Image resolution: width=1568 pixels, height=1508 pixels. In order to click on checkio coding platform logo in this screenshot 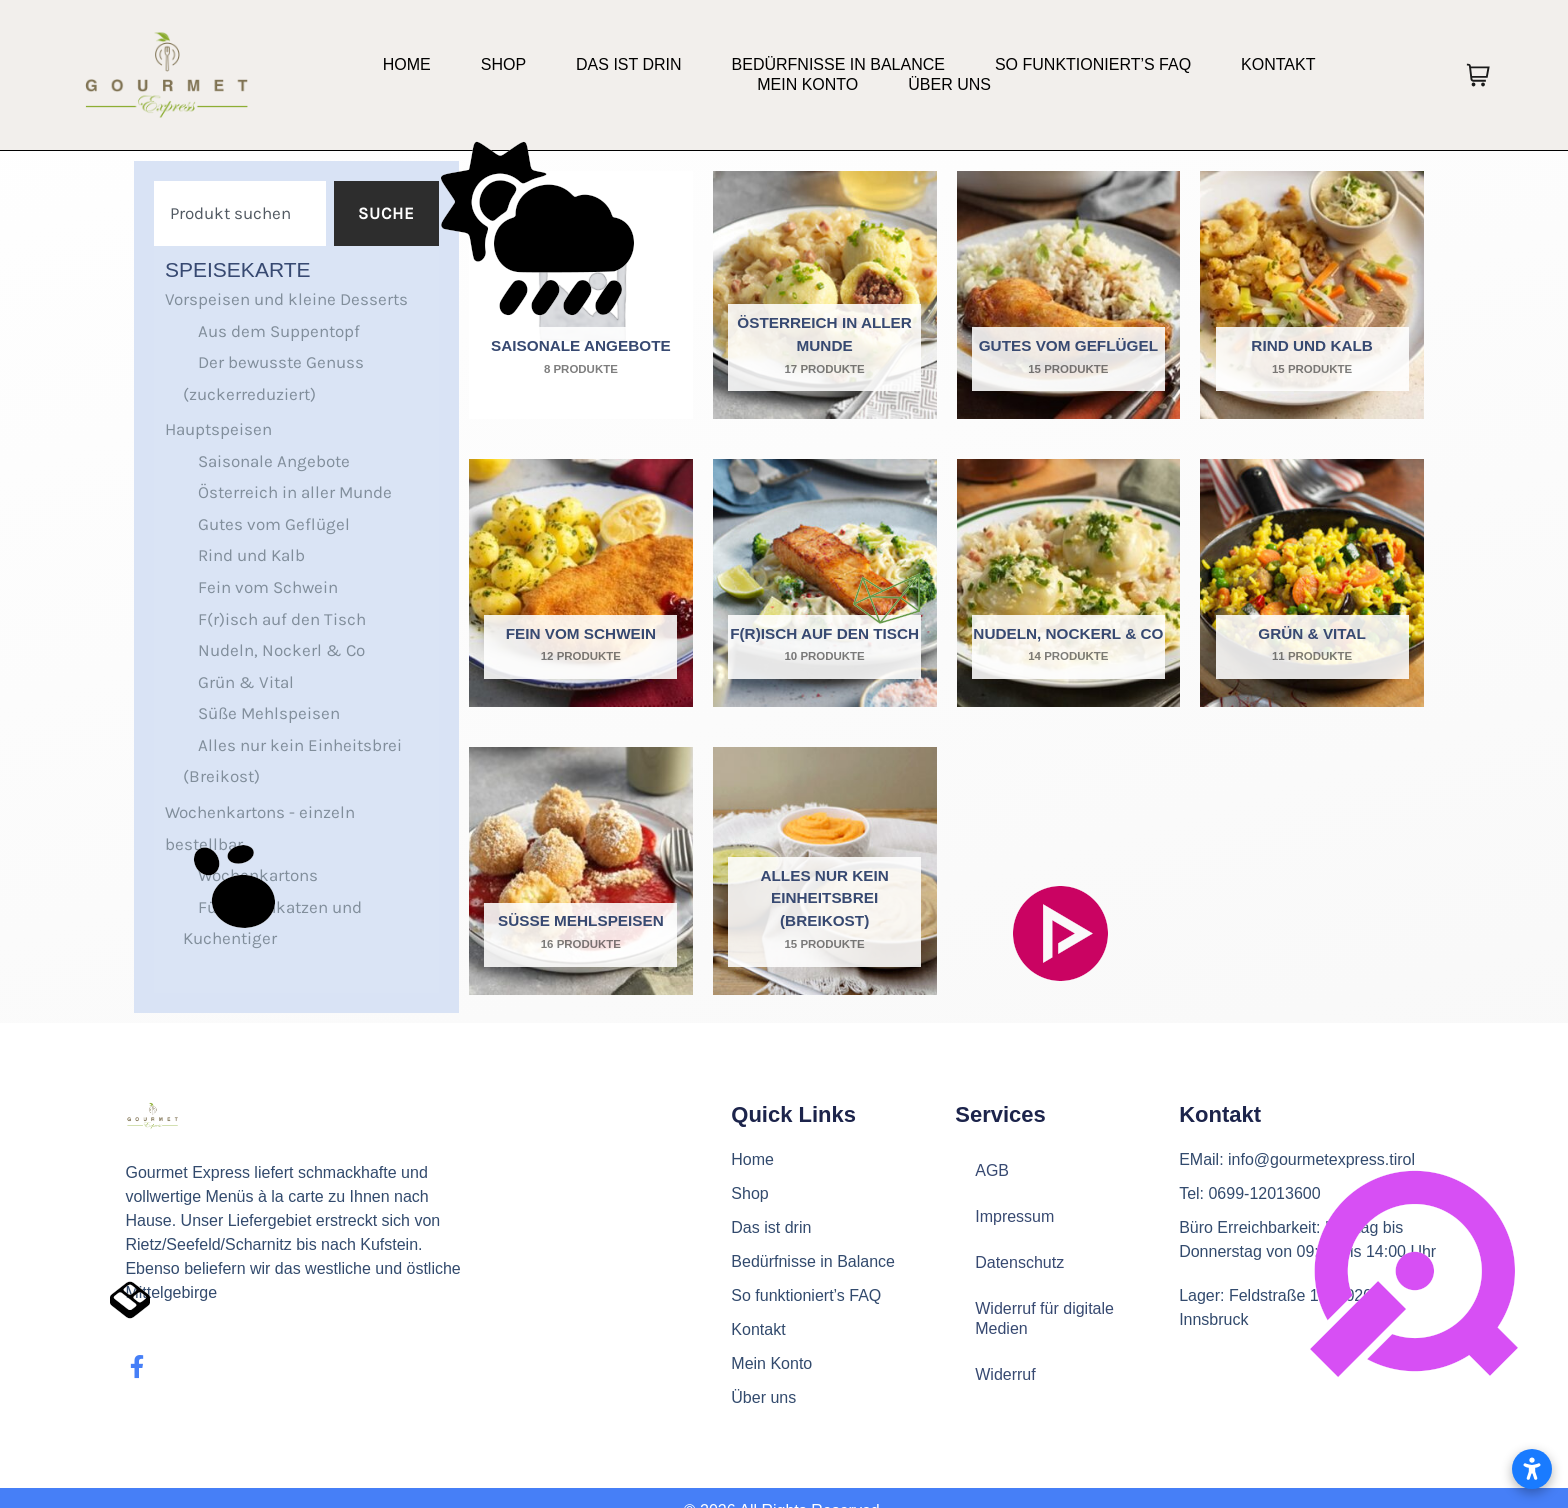, I will do `click(886, 598)`.